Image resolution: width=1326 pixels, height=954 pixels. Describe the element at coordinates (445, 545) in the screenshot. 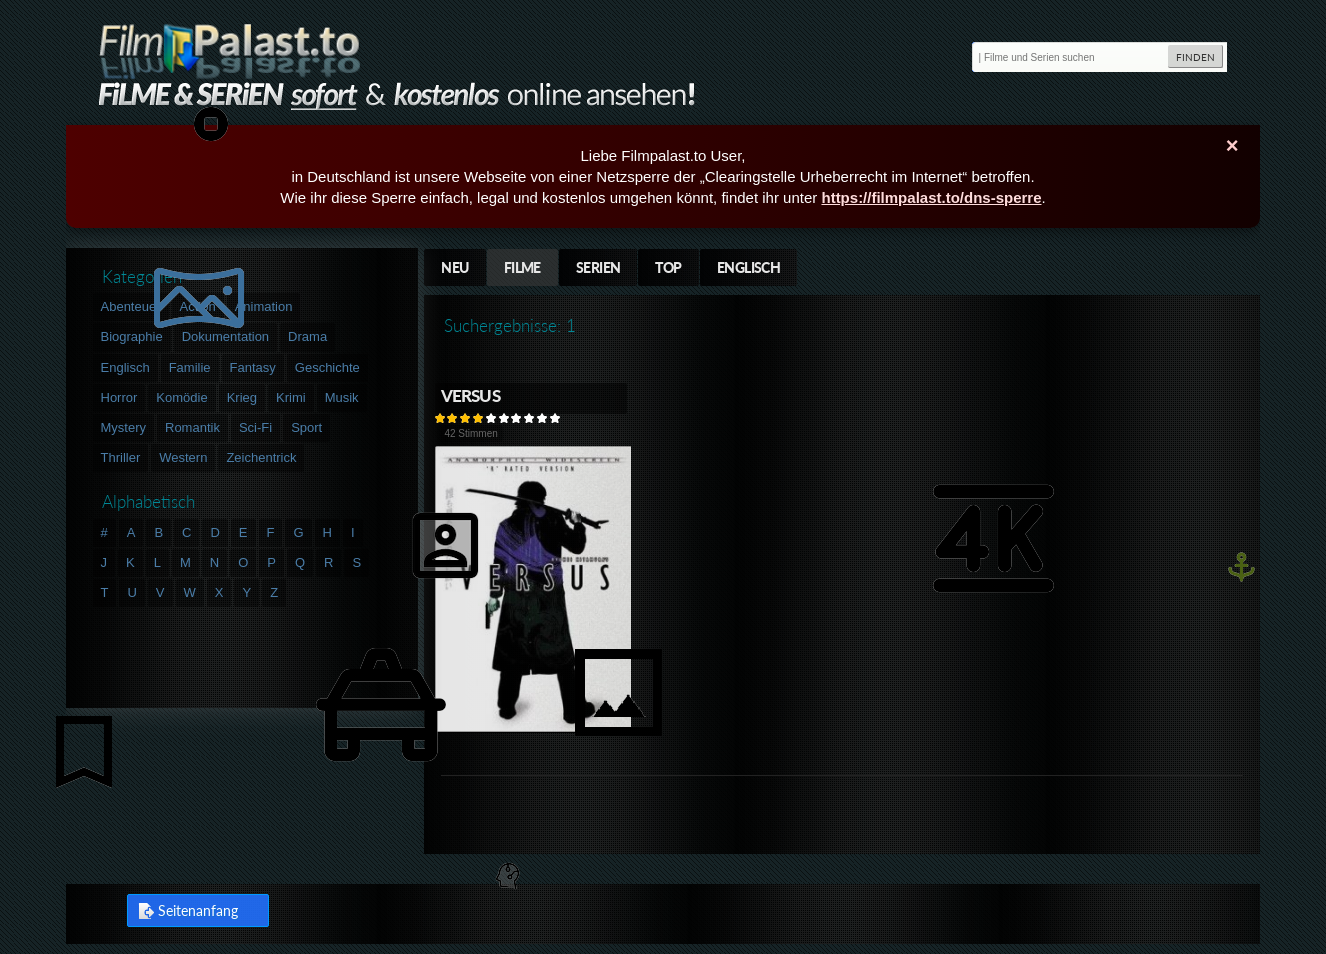

I see `access your account or profile settings` at that location.